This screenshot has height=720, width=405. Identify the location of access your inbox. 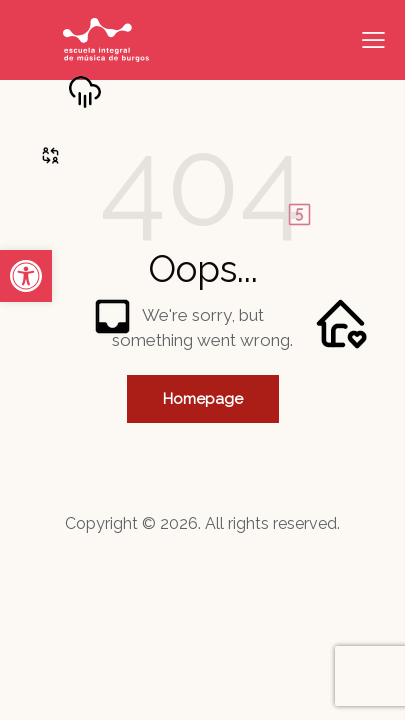
(112, 316).